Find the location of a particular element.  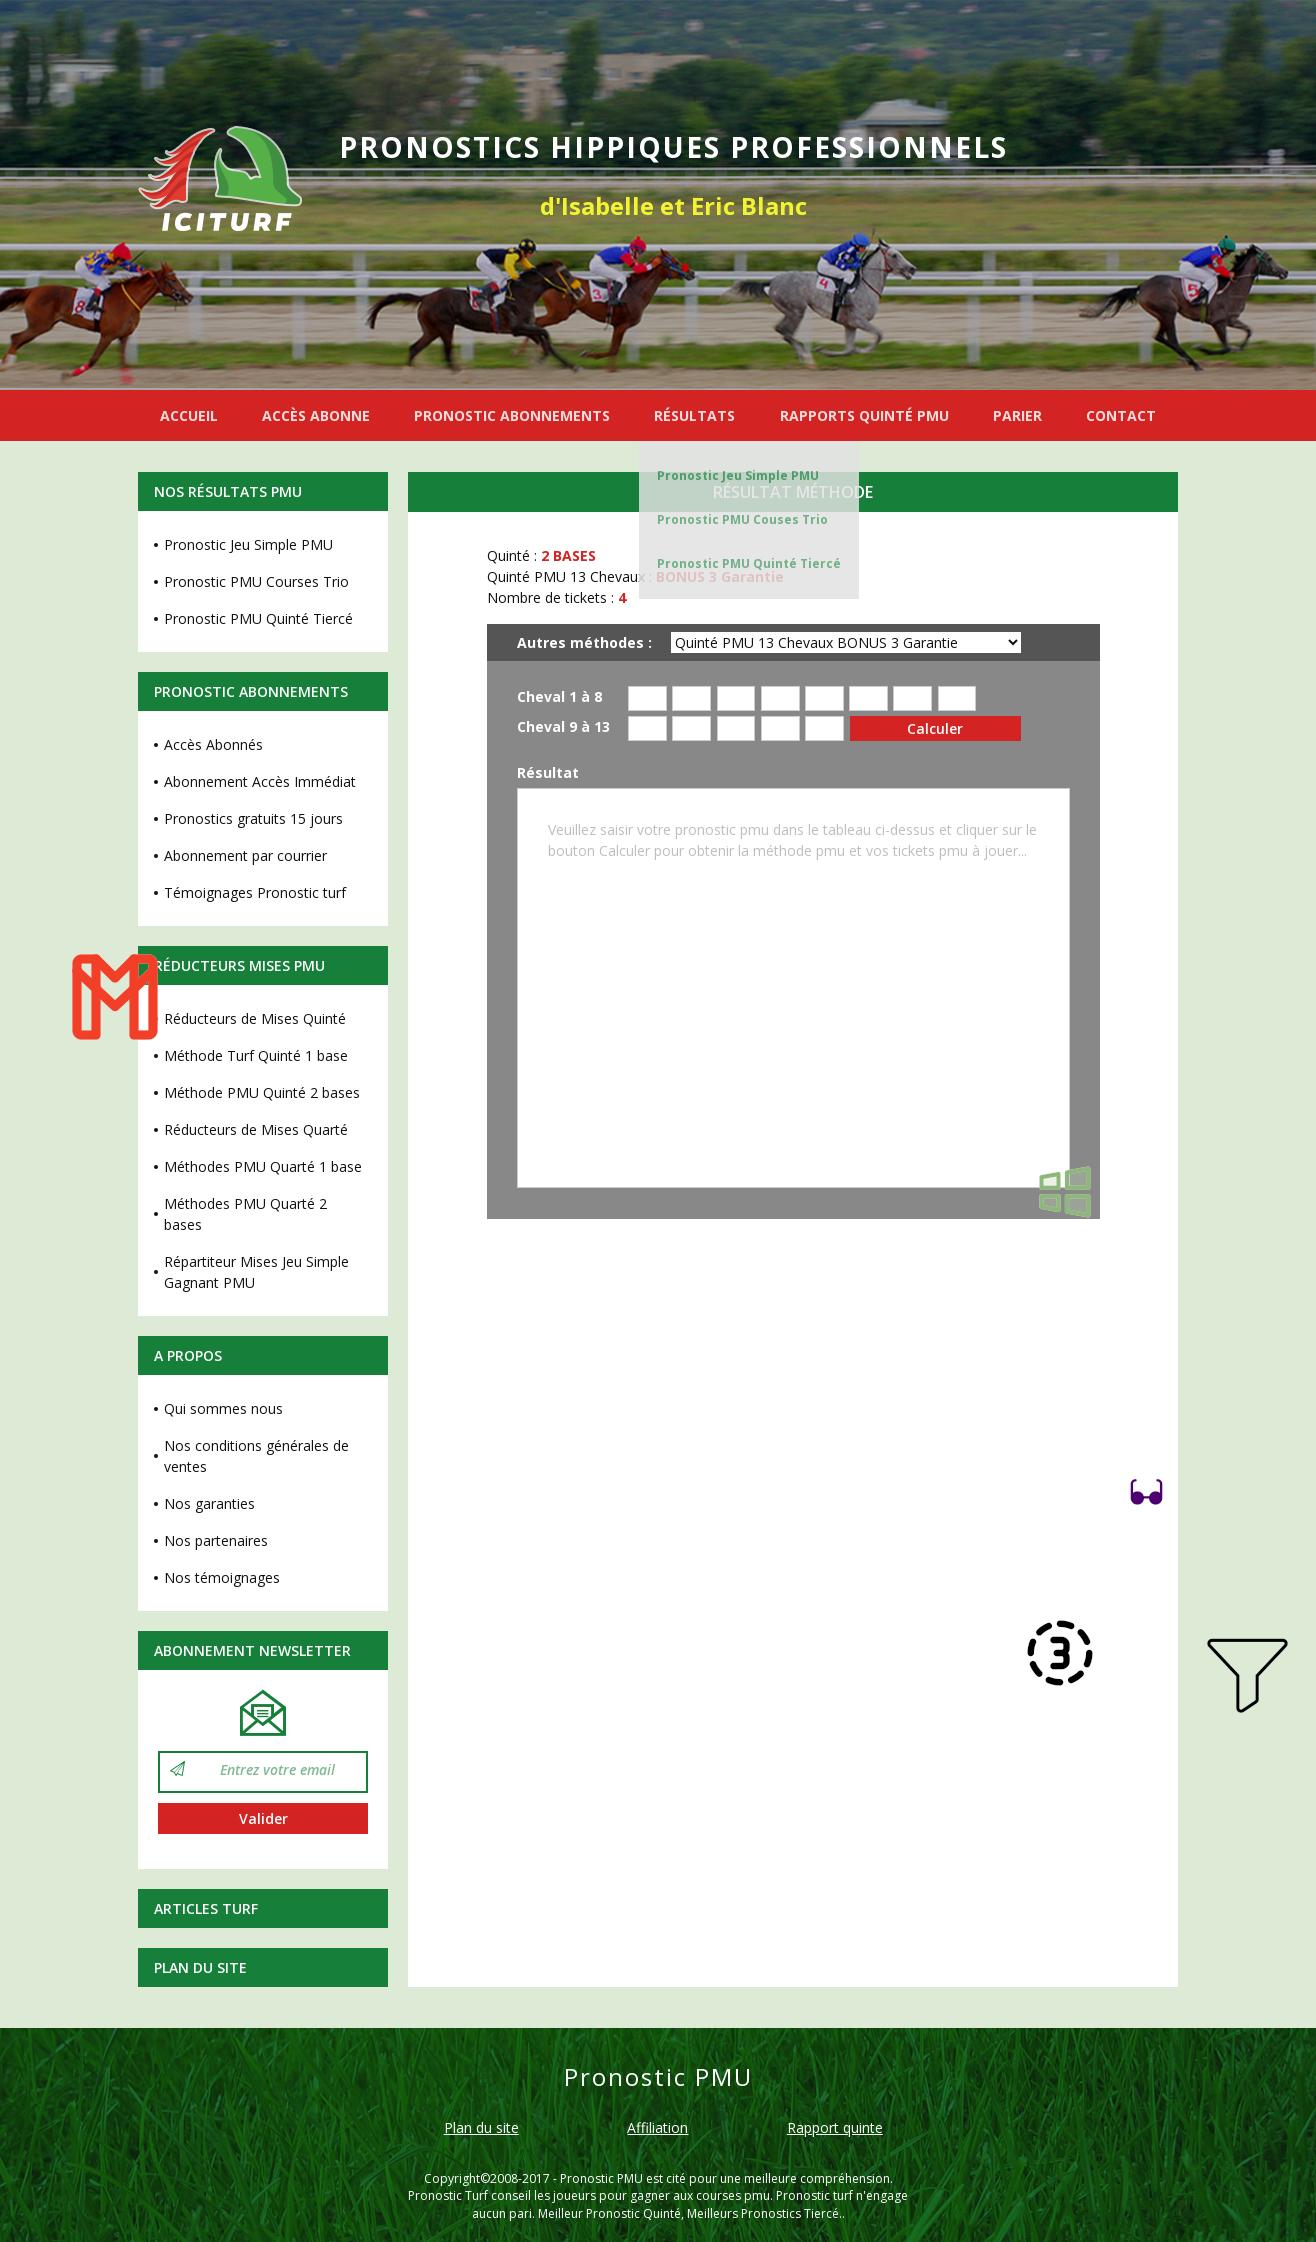

filter or sort content is located at coordinates (1247, 1672).